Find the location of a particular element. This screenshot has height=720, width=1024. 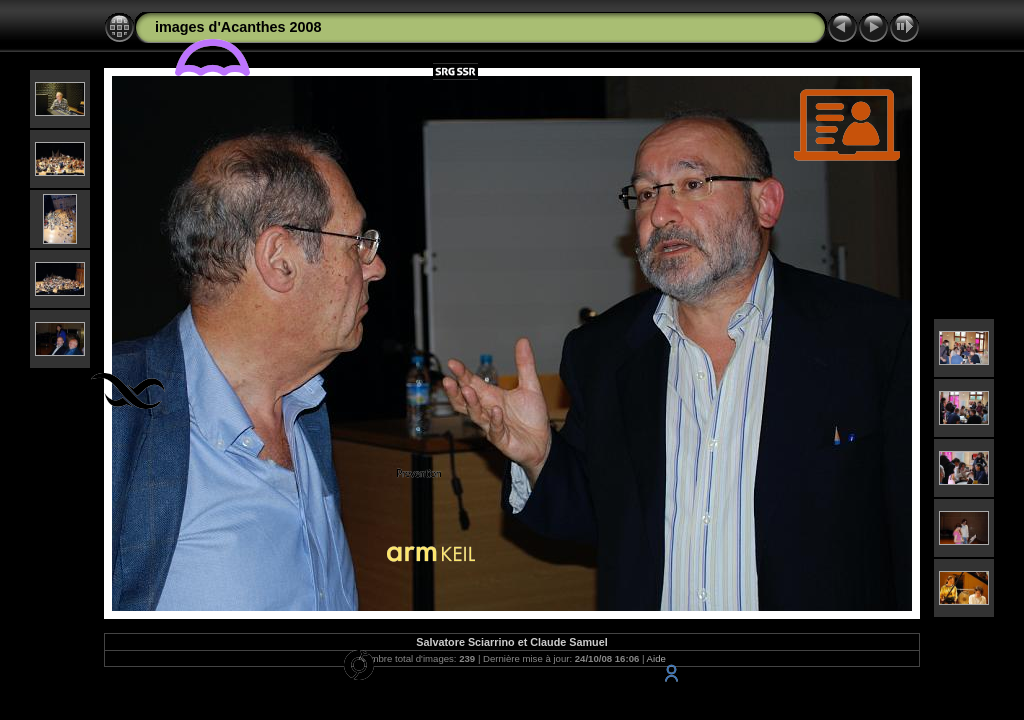

backendless platform logo is located at coordinates (128, 391).